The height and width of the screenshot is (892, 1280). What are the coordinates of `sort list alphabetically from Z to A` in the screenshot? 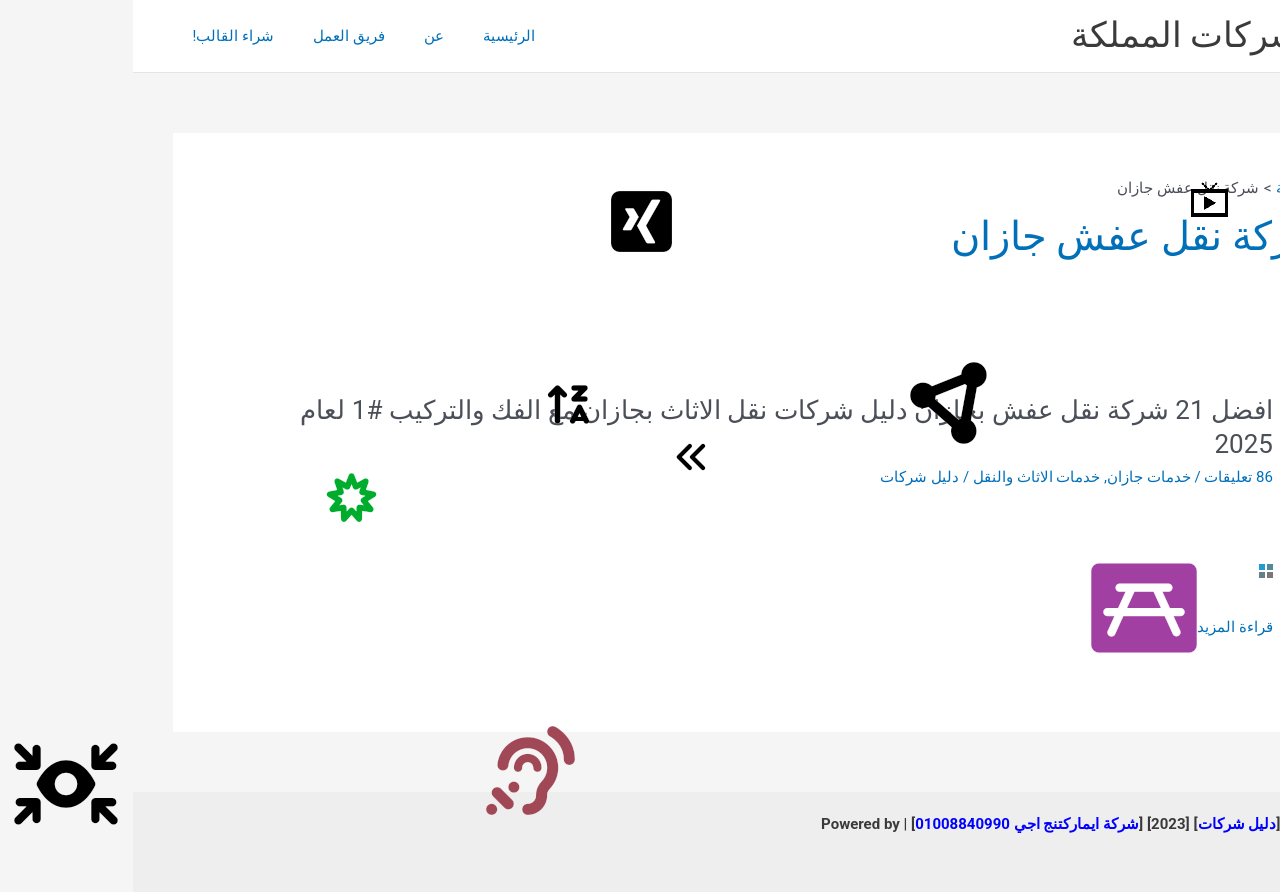 It's located at (568, 404).